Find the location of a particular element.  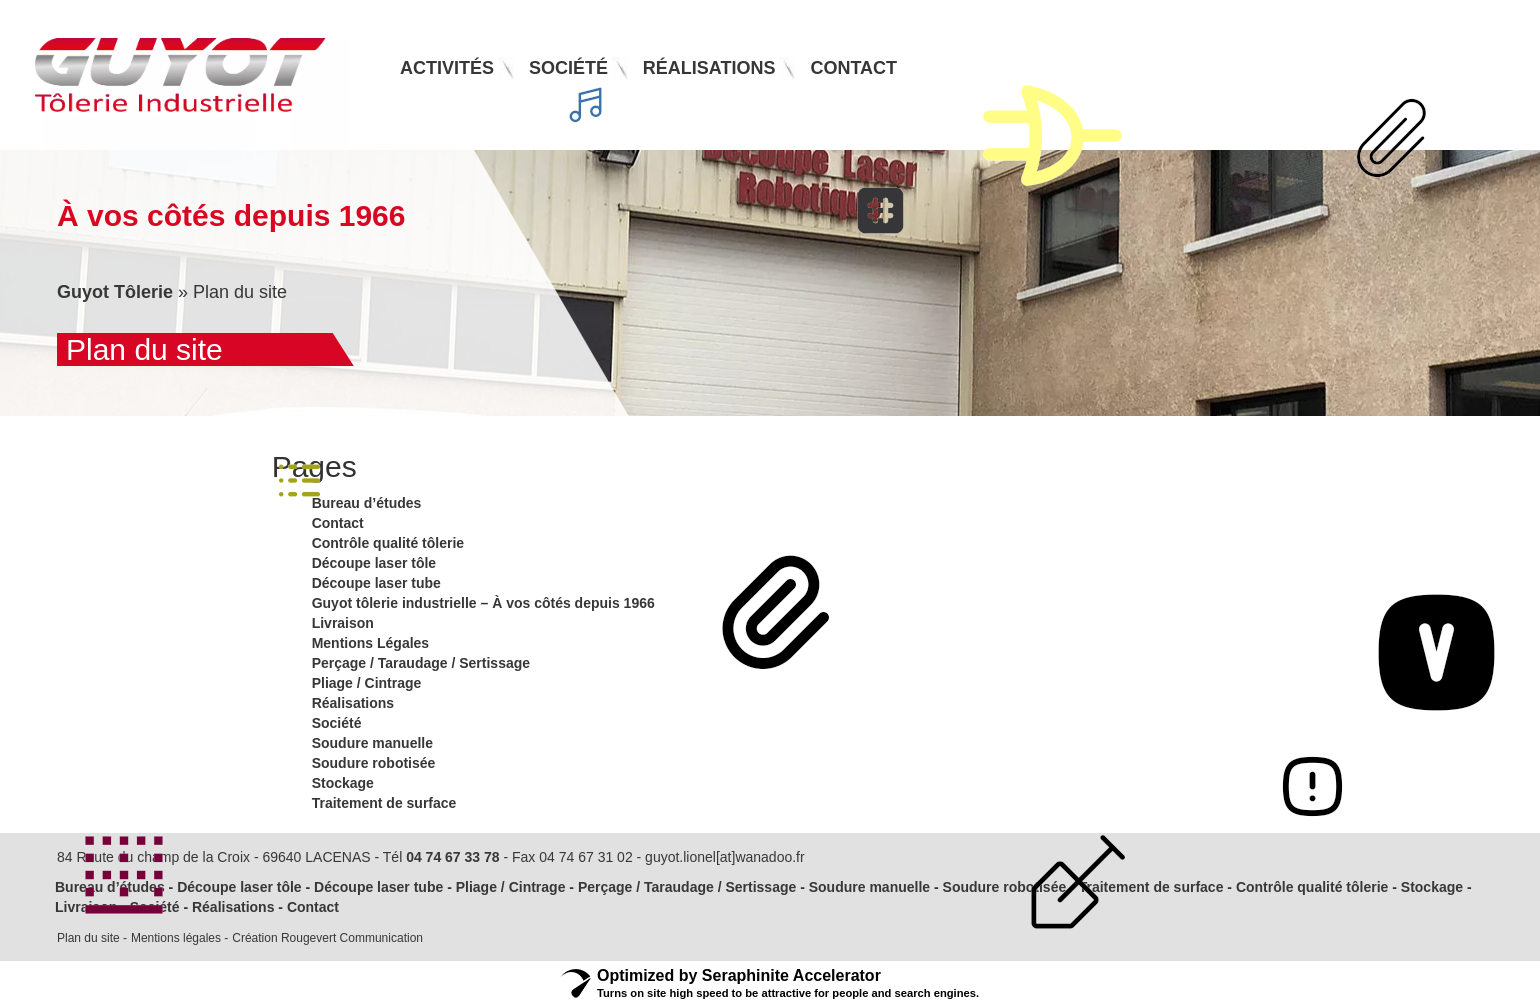

indicates a verified status or badge is located at coordinates (1436, 652).